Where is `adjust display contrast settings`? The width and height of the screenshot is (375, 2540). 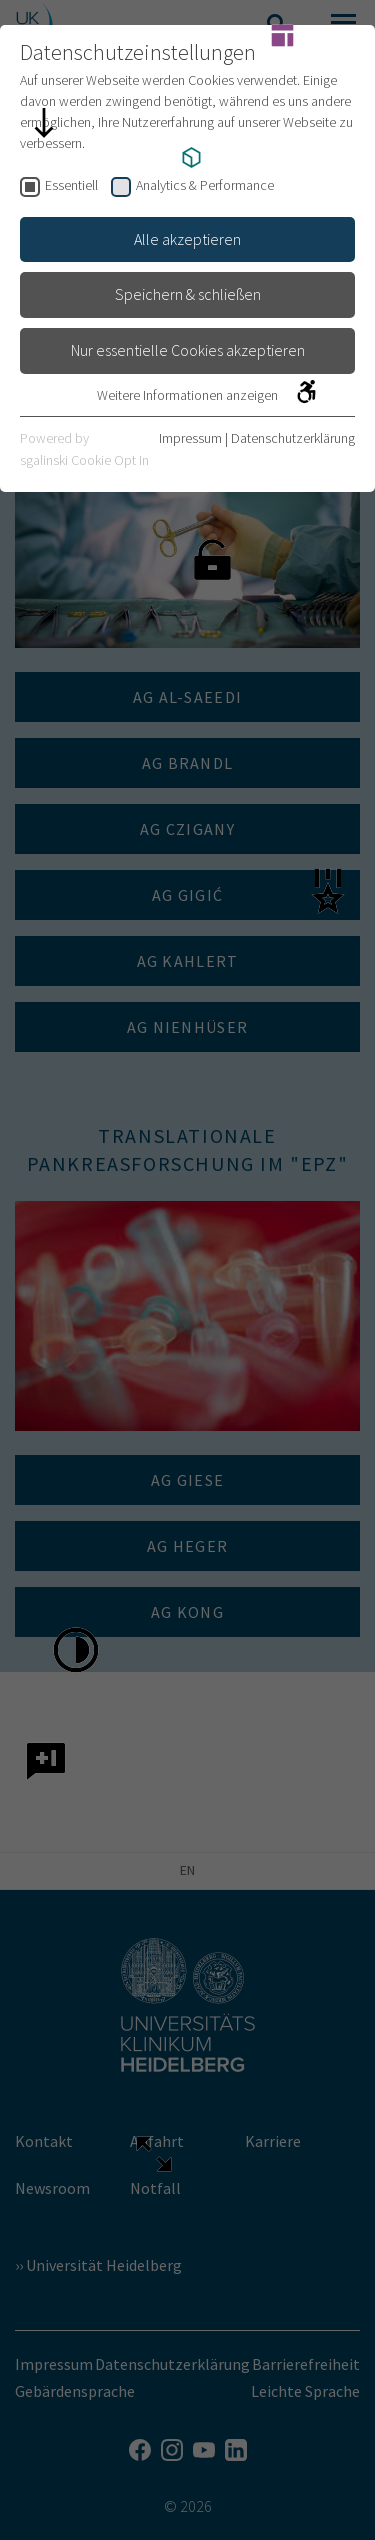
adjust display contrast settings is located at coordinates (76, 1650).